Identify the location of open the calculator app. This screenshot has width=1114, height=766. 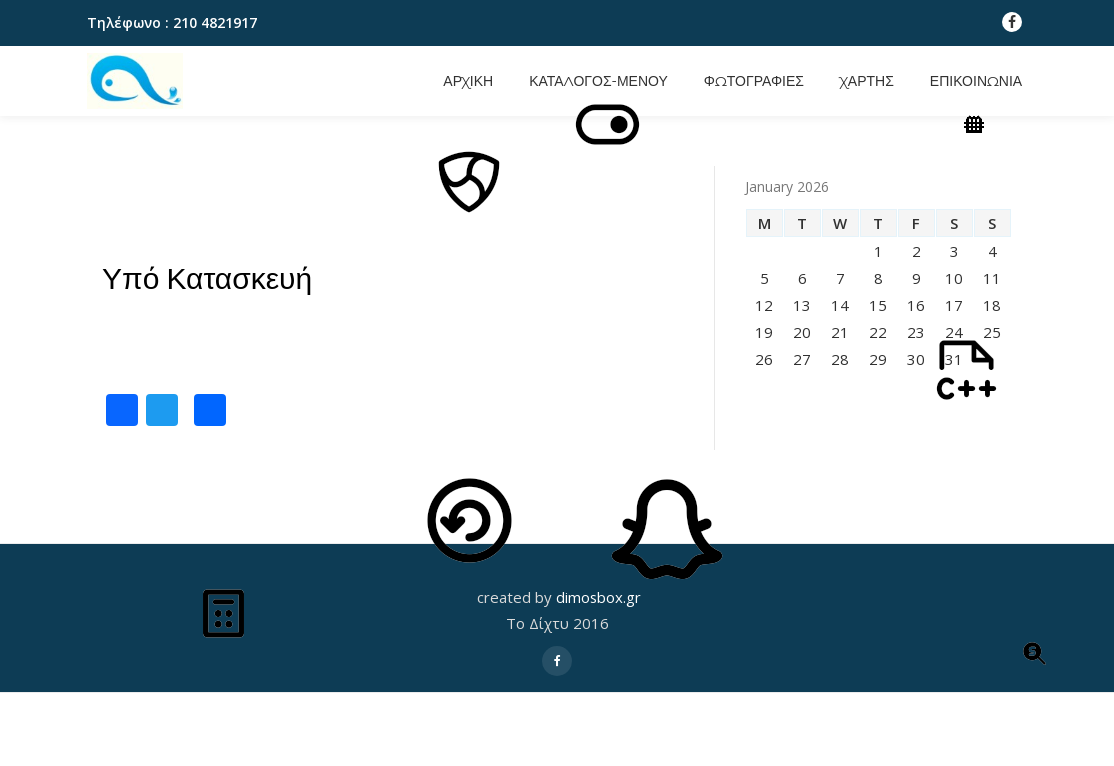
(223, 613).